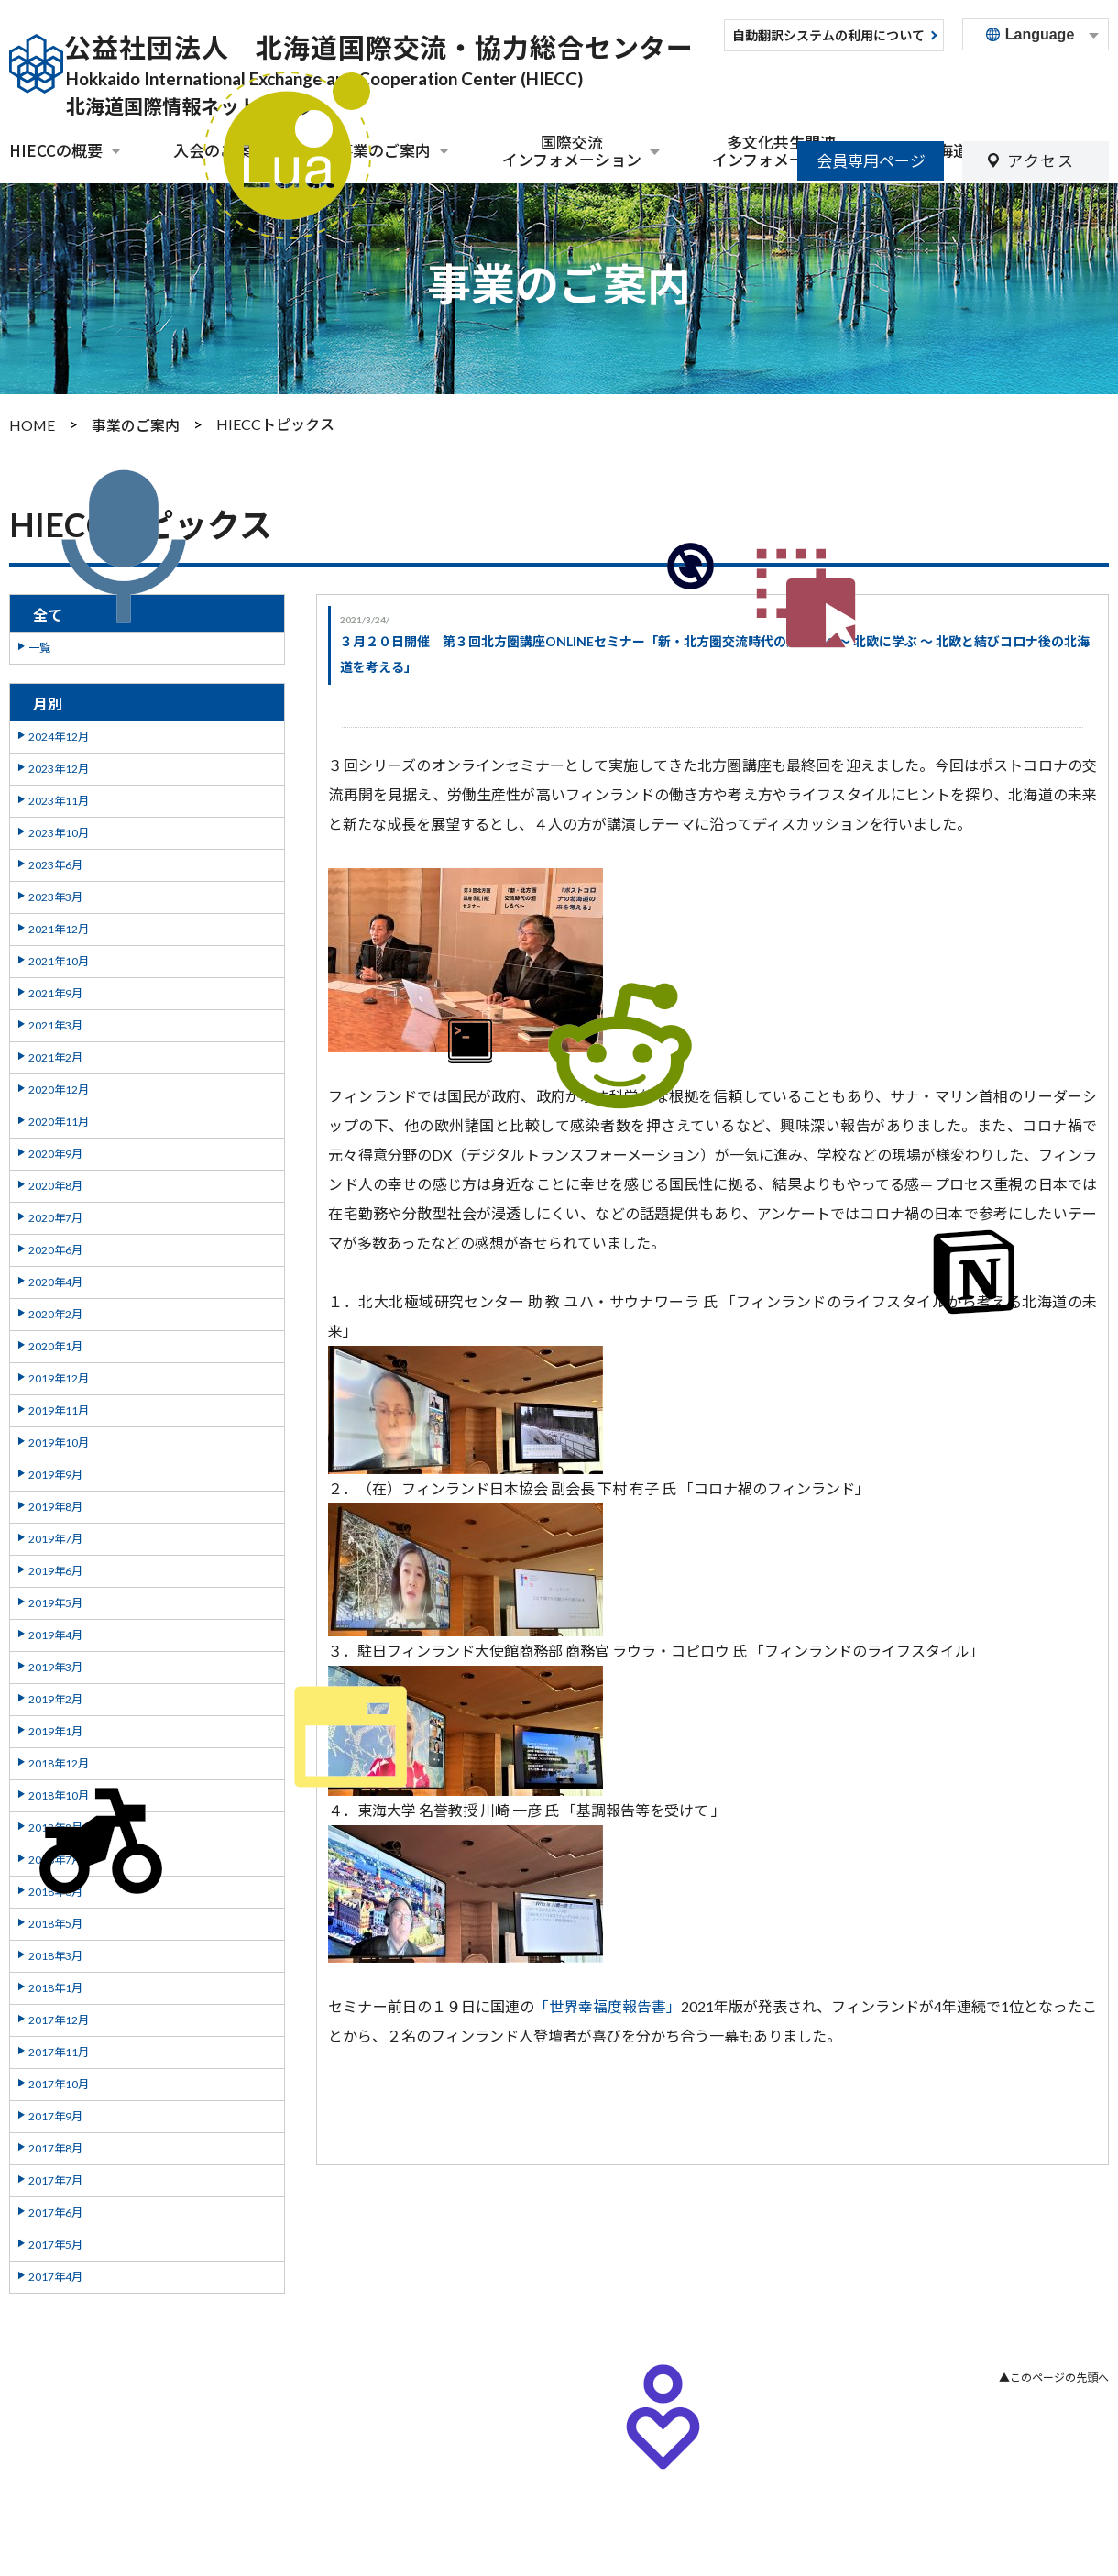 This screenshot has width=1118, height=2576. What do you see at coordinates (124, 546) in the screenshot?
I see `tap to start voice recording` at bounding box center [124, 546].